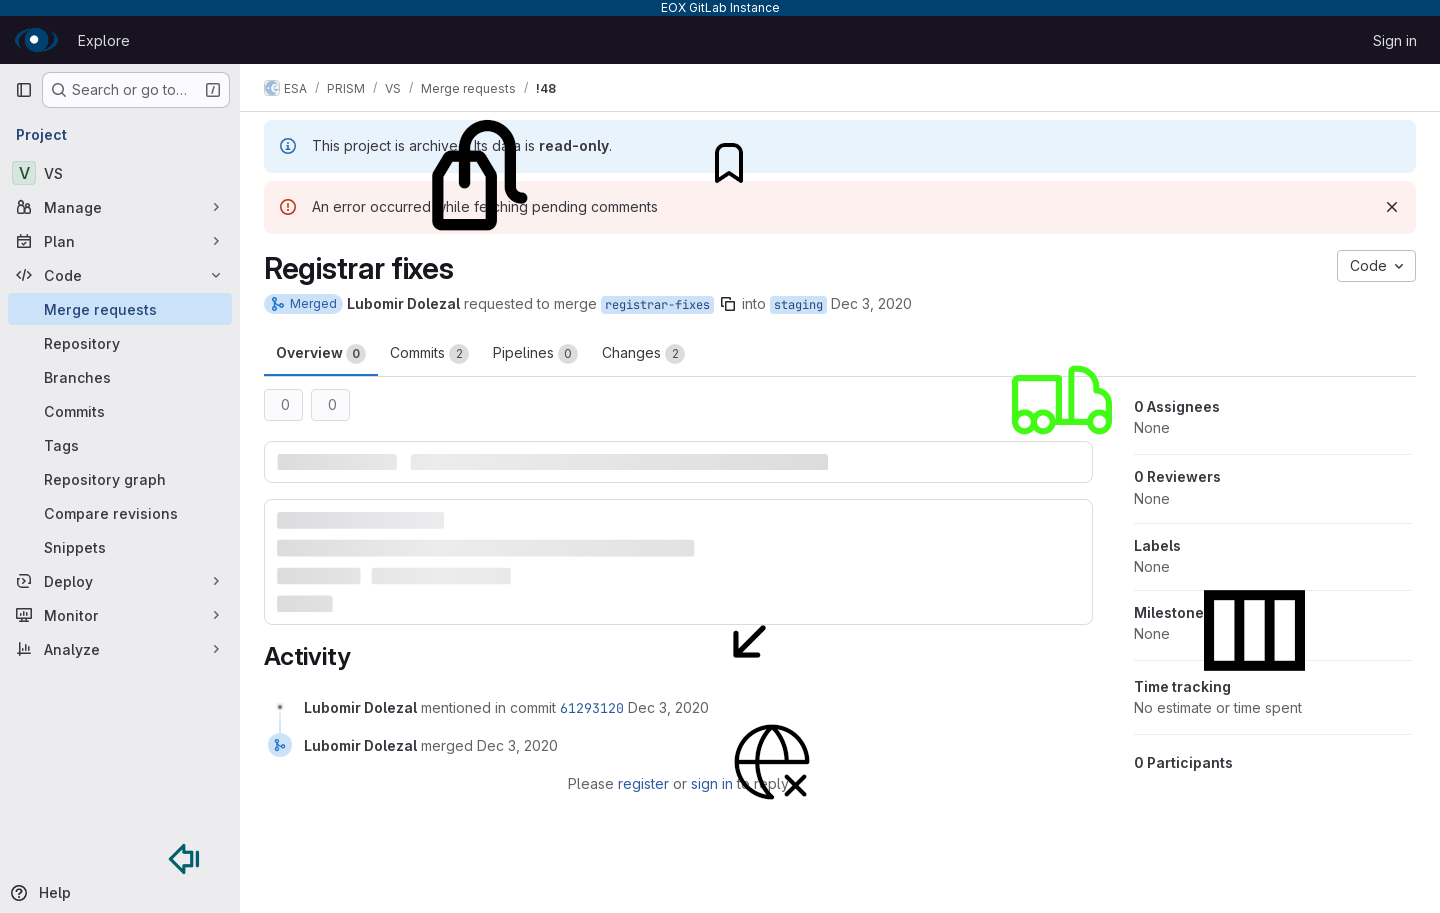 The image size is (1440, 913). Describe the element at coordinates (185, 859) in the screenshot. I see `go back to the previous screen` at that location.